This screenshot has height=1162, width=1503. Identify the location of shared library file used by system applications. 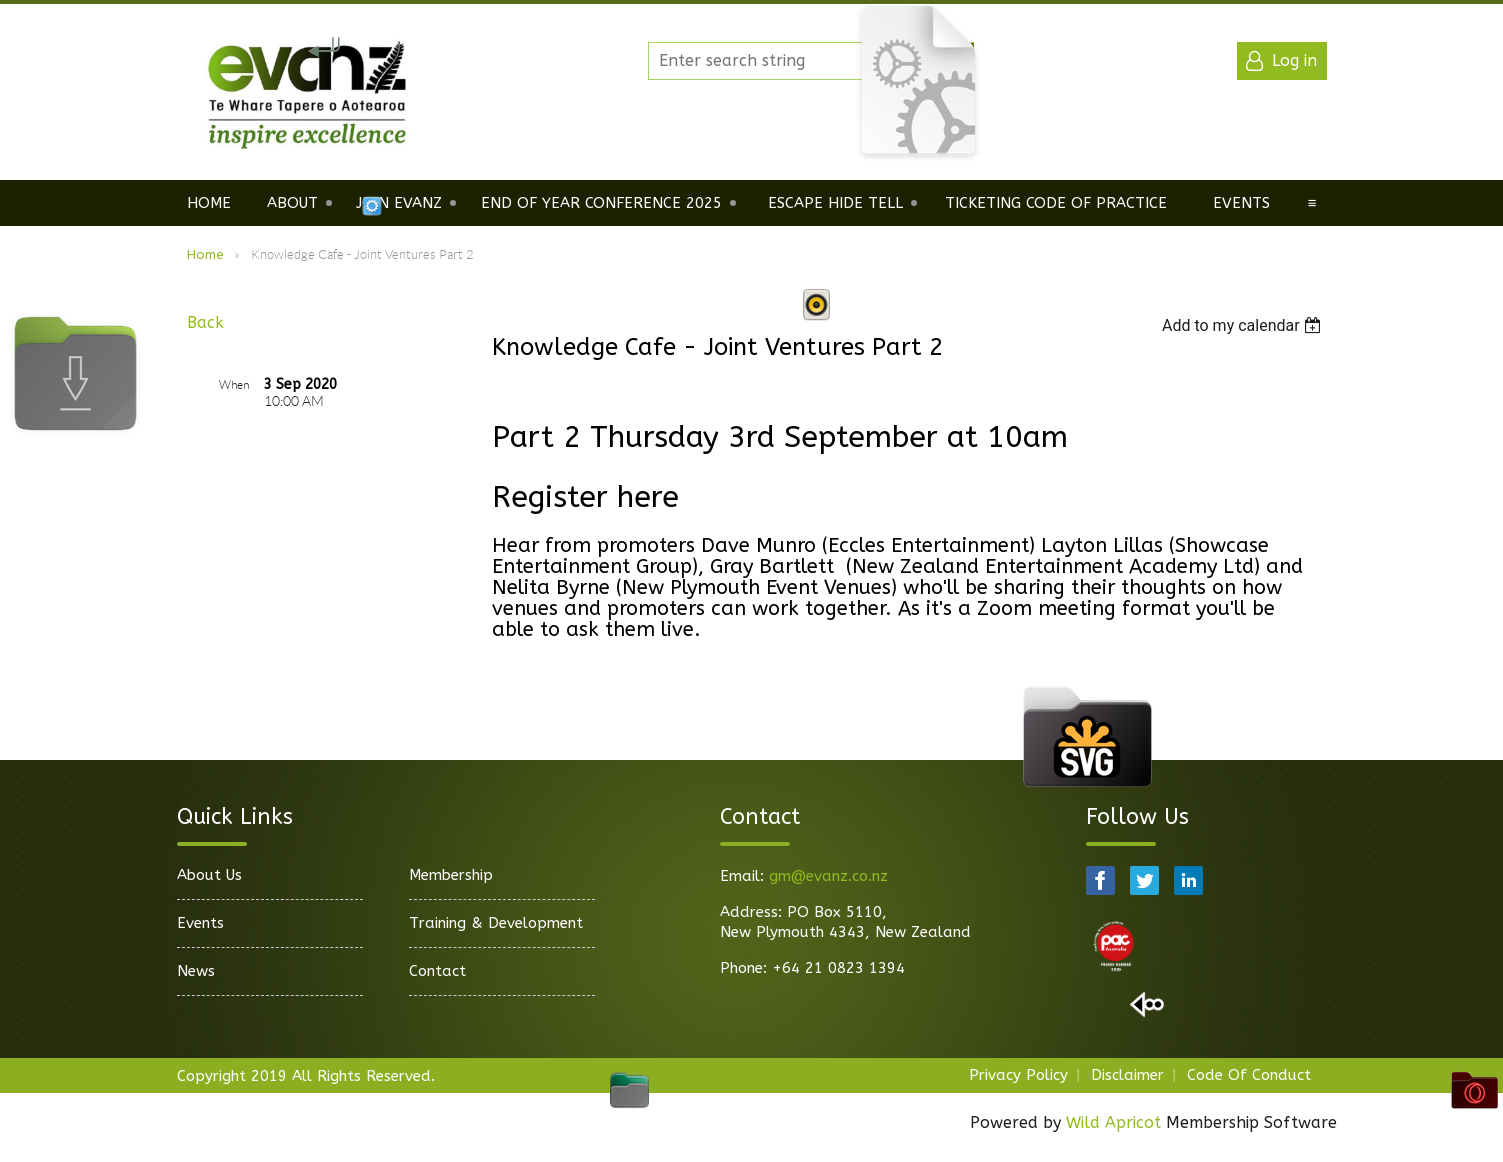
(918, 82).